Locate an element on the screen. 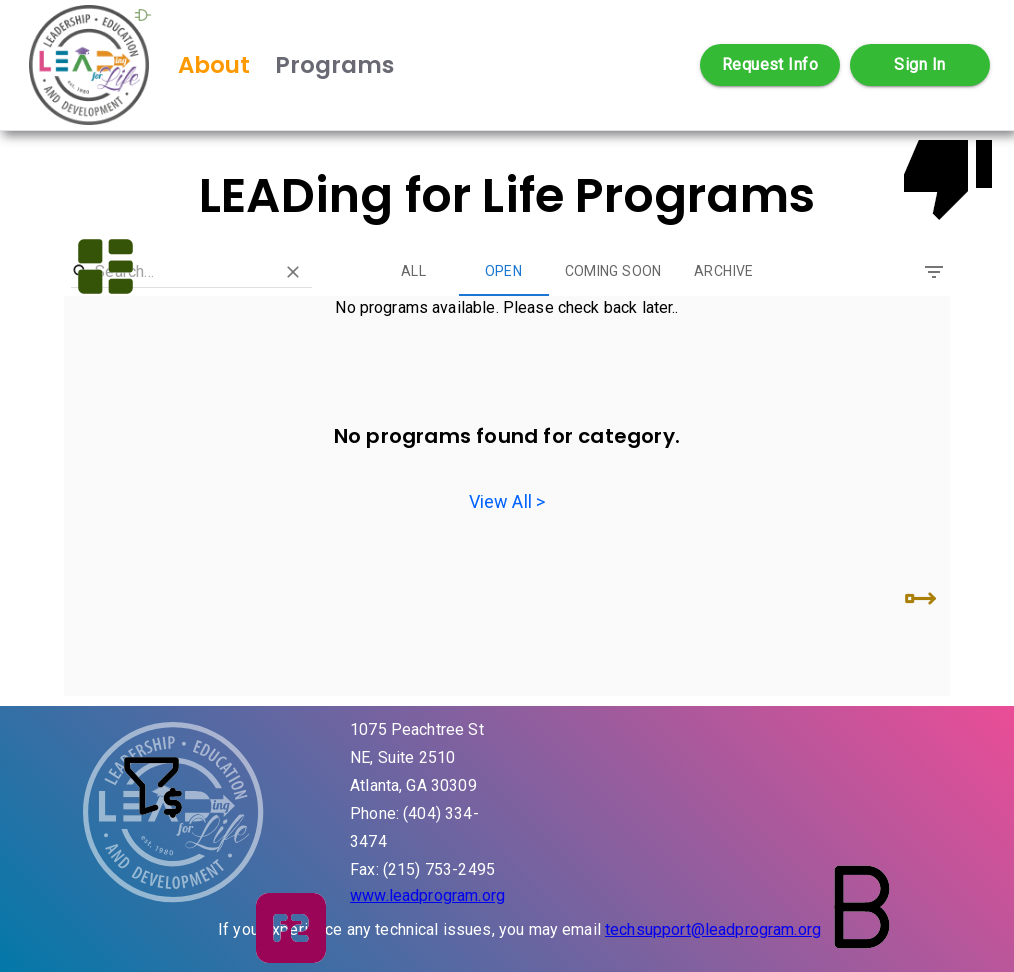  toggle bold text formatting is located at coordinates (862, 907).